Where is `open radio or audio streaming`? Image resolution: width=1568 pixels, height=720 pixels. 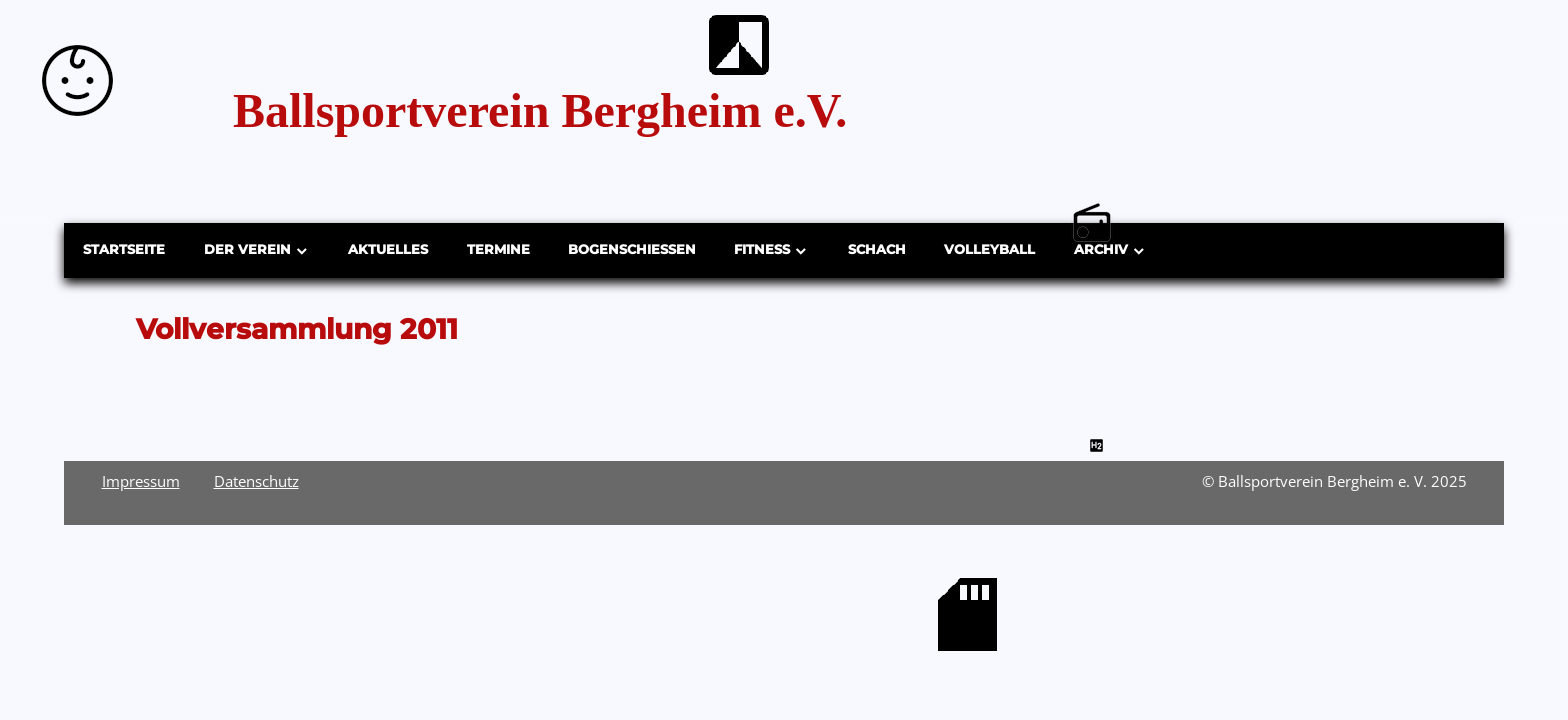 open radio or audio streaming is located at coordinates (1092, 223).